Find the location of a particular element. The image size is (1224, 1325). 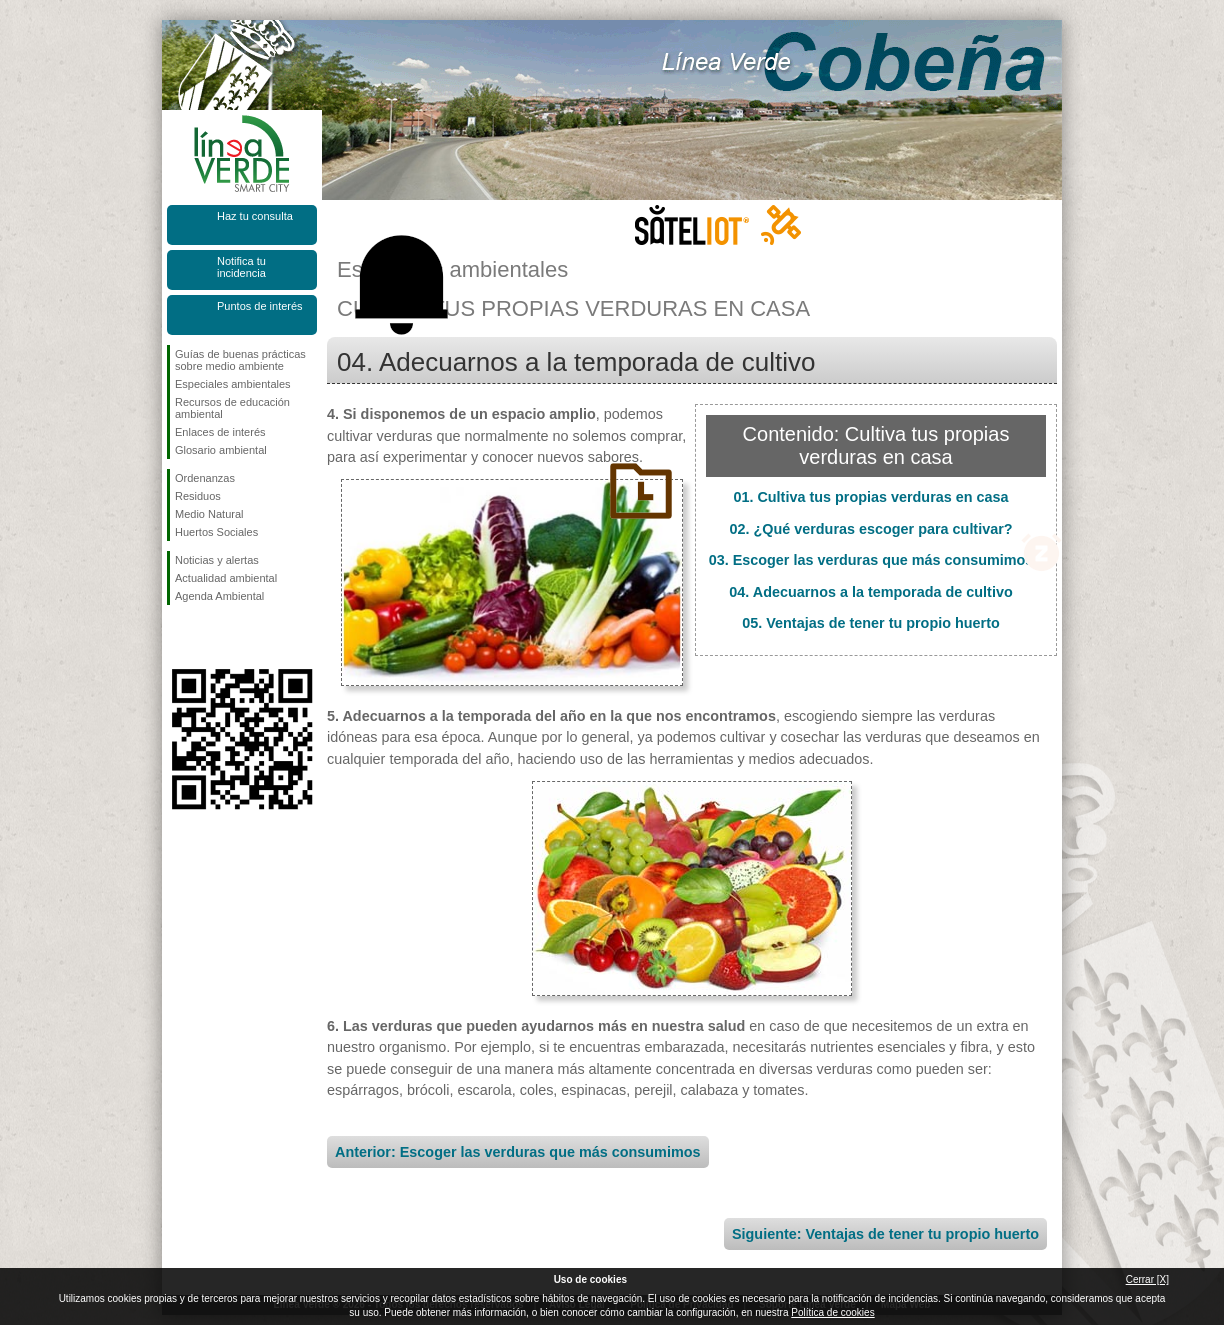

snooze an active alarm is located at coordinates (1041, 551).